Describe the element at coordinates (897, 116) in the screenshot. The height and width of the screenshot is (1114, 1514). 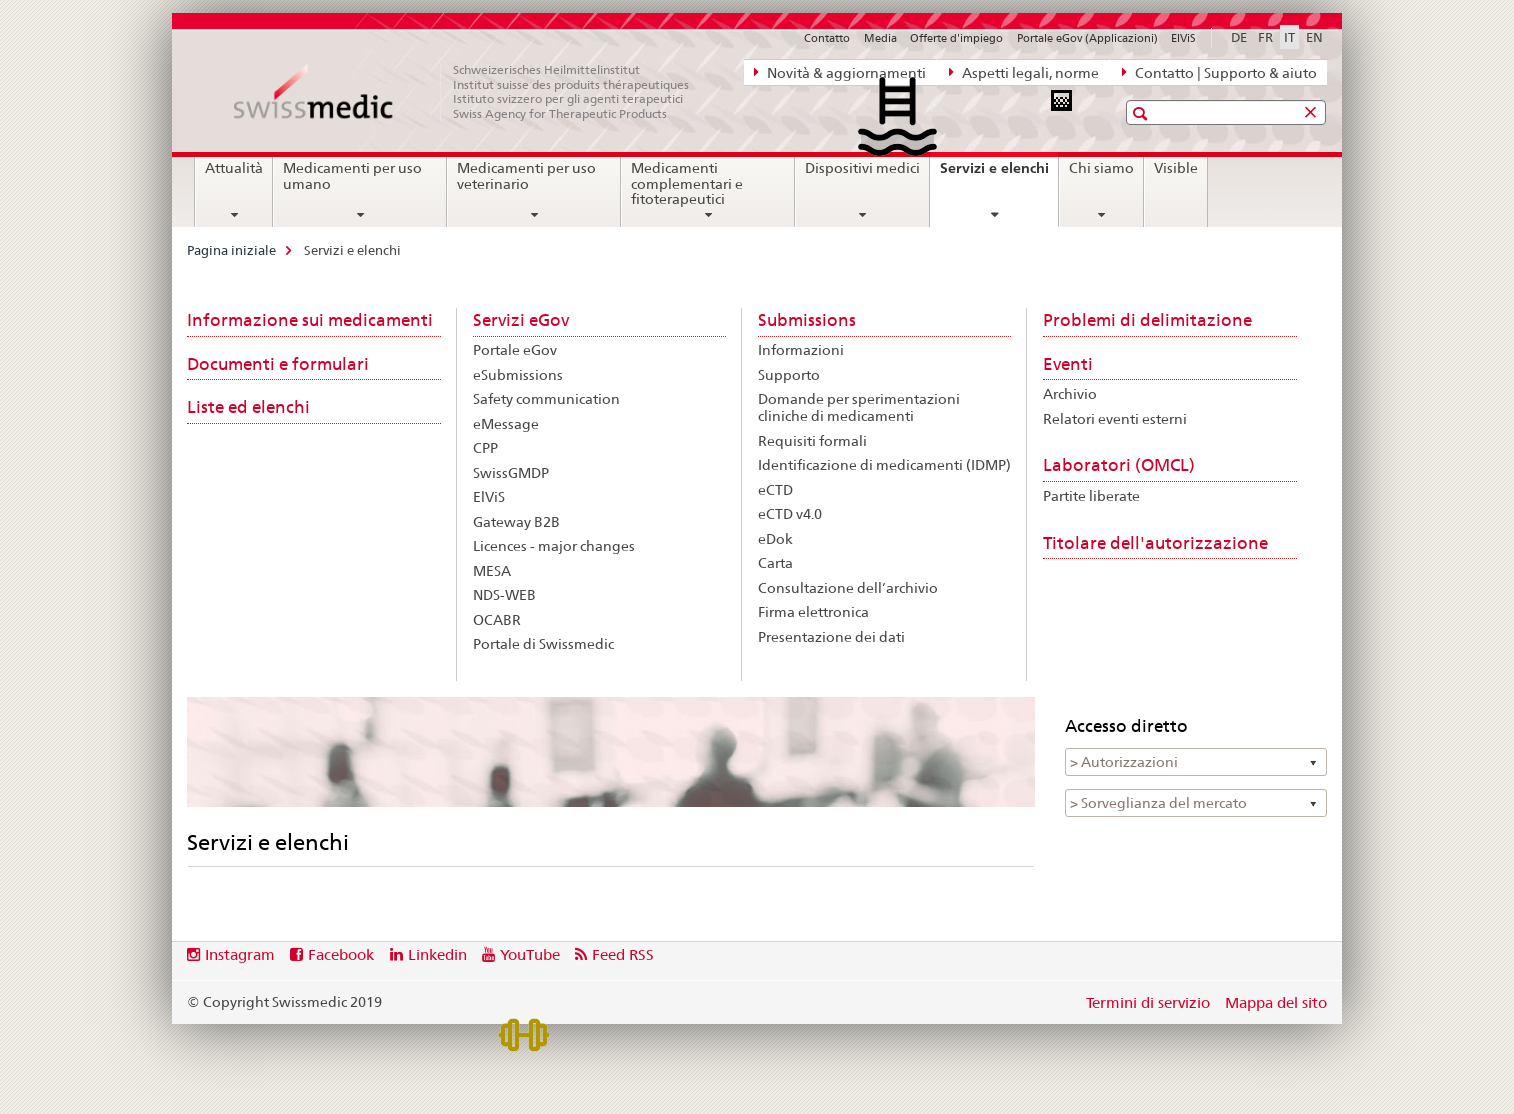
I see `view swimming pool amenities` at that location.